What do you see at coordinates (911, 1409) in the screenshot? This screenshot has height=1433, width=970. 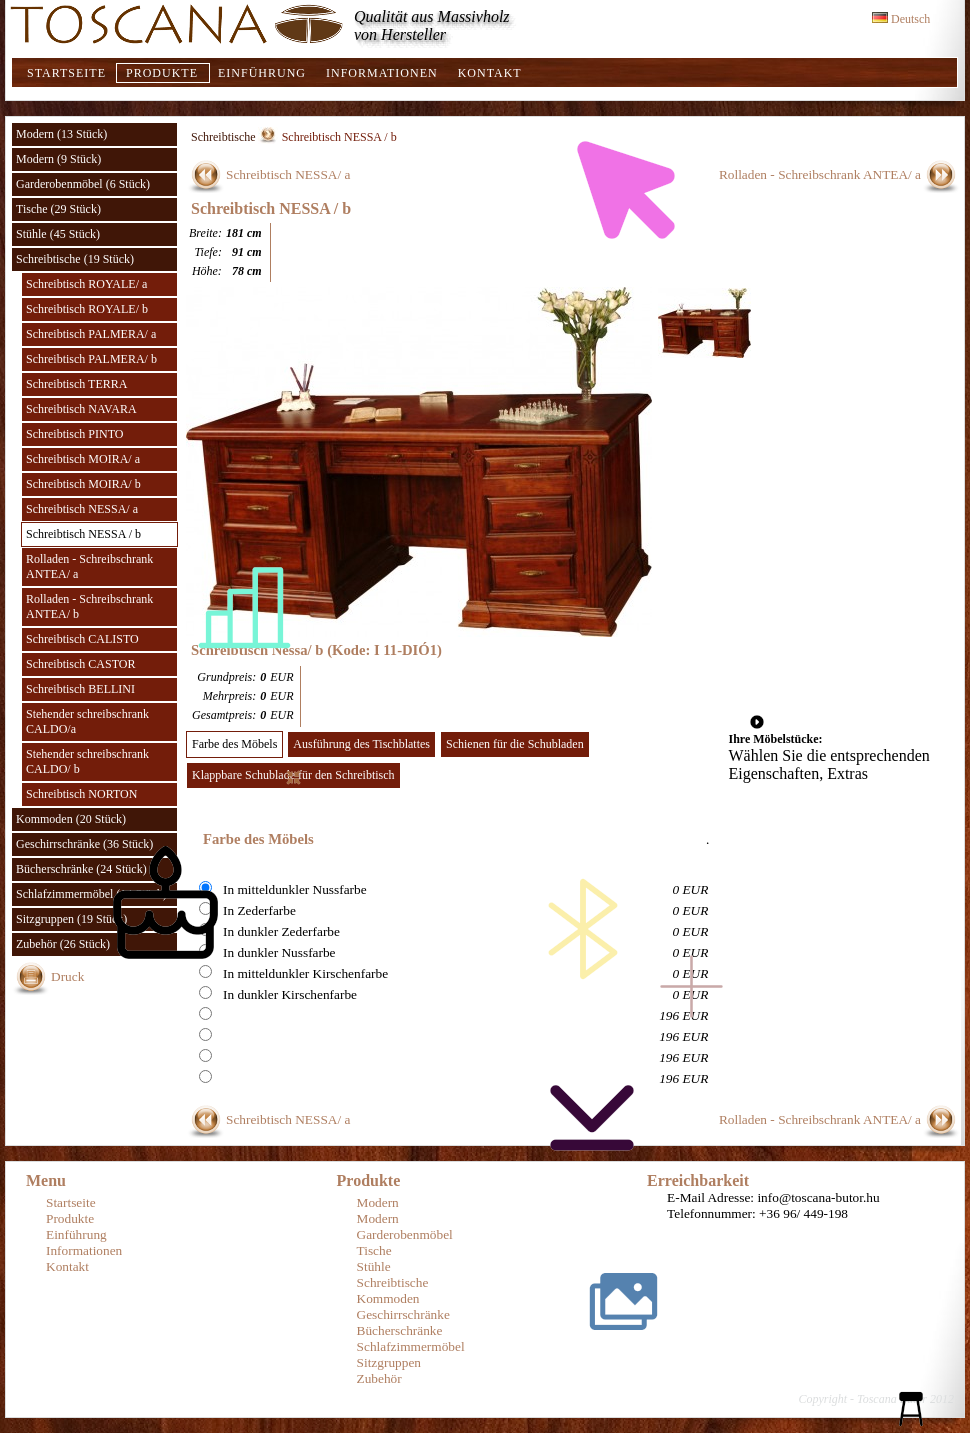 I see `furniture item in a home decor or interior design app` at bounding box center [911, 1409].